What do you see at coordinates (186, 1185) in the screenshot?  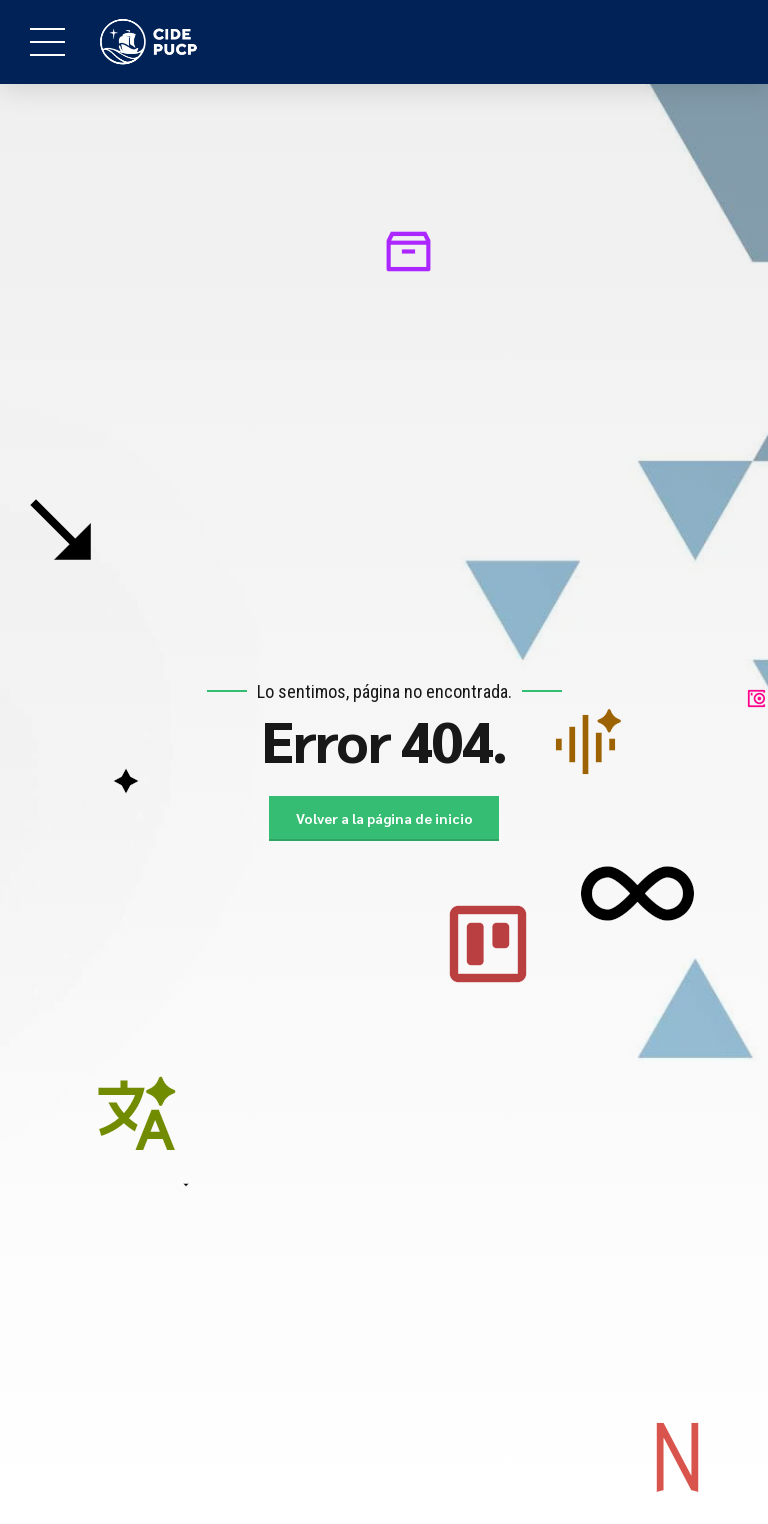 I see `expand a dropdown menu` at bounding box center [186, 1185].